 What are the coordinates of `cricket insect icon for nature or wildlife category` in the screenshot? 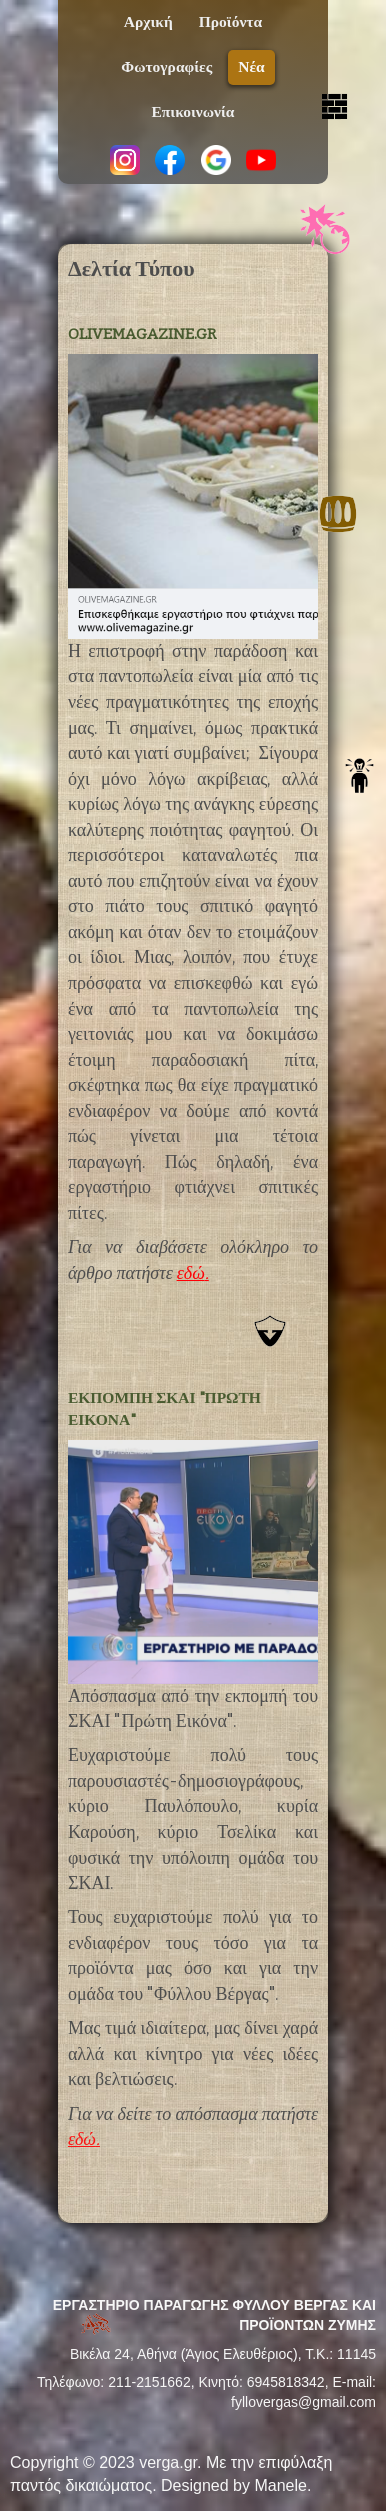 It's located at (96, 2324).